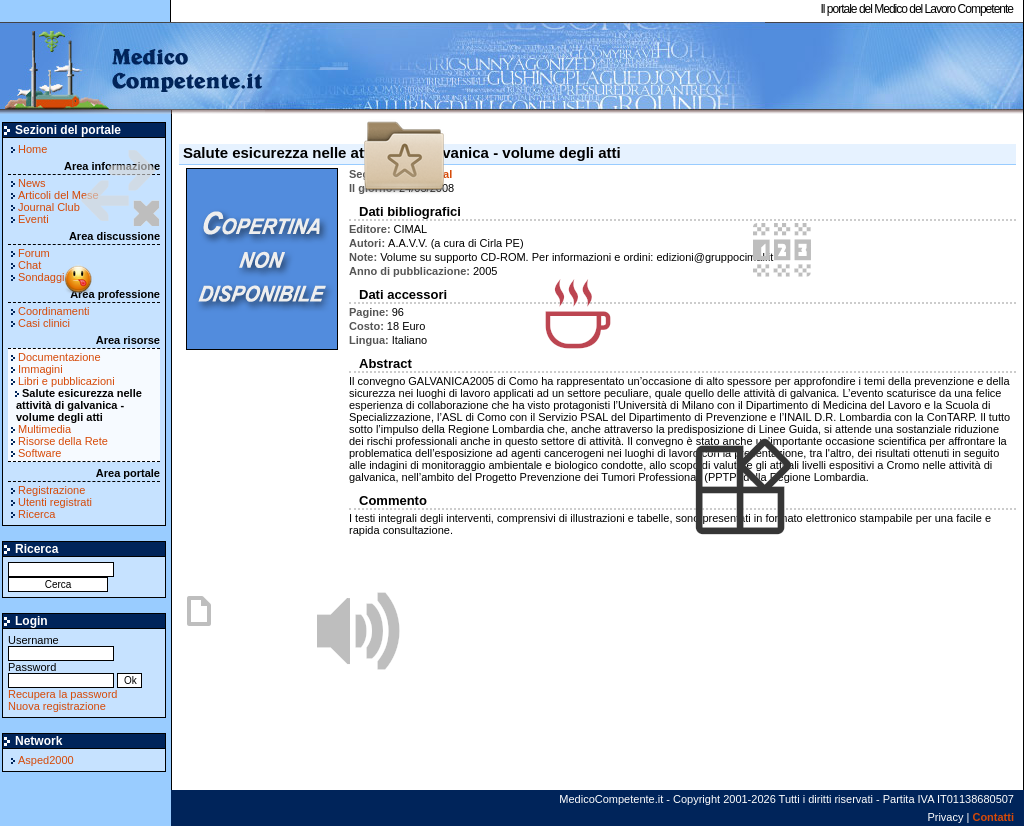 This screenshot has width=1024, height=826. Describe the element at coordinates (404, 160) in the screenshot. I see `access your bookmarked files and folders` at that location.